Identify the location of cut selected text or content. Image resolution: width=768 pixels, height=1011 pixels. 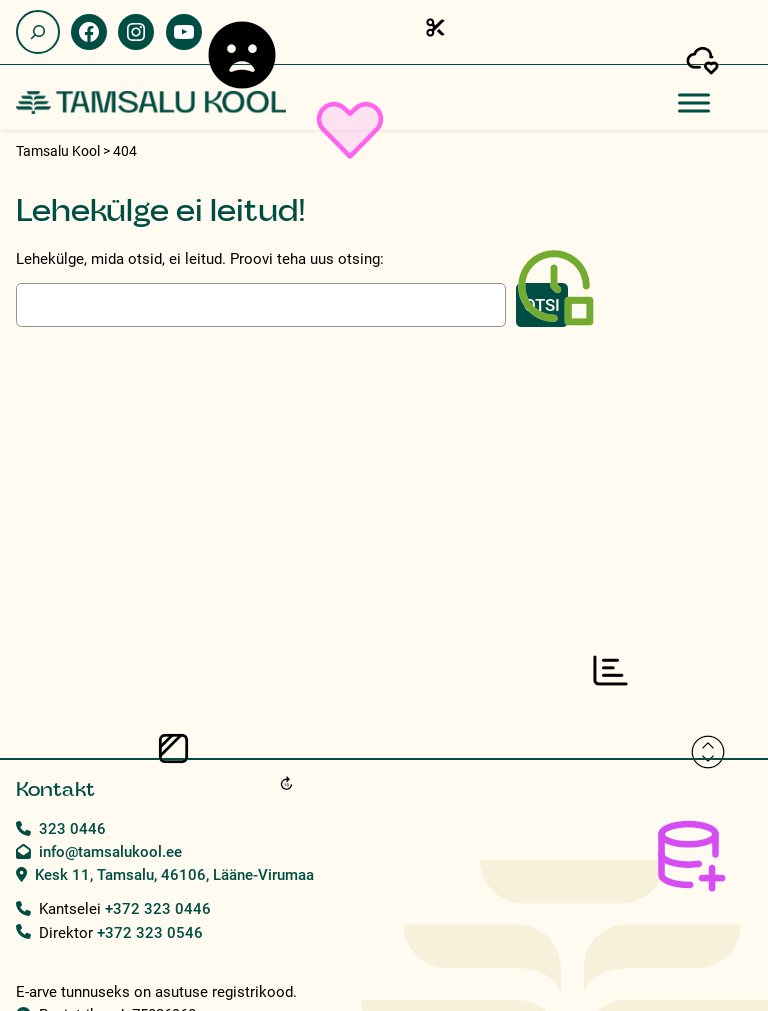
(435, 27).